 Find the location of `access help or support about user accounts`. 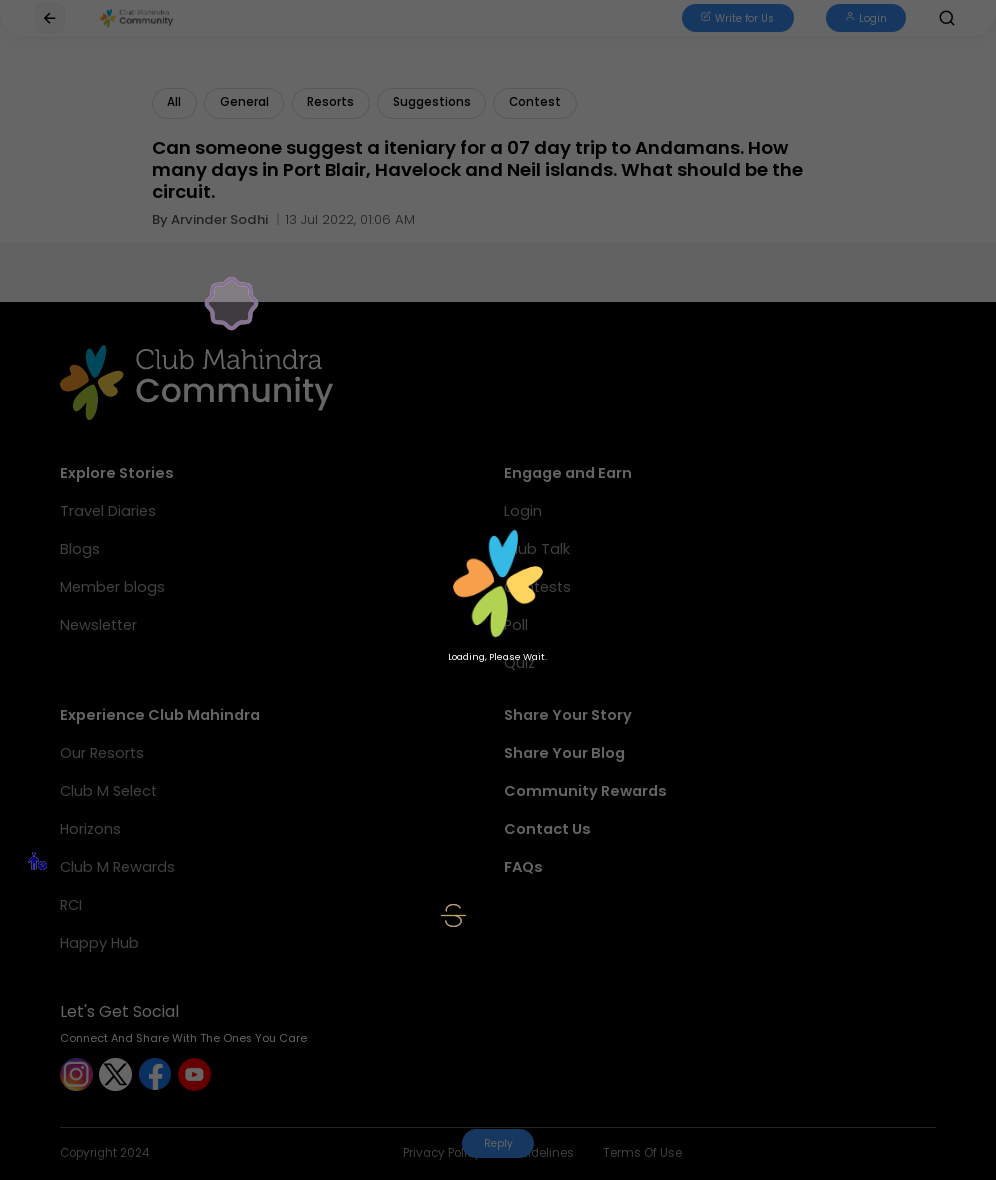

access help or support about user accounts is located at coordinates (37, 861).